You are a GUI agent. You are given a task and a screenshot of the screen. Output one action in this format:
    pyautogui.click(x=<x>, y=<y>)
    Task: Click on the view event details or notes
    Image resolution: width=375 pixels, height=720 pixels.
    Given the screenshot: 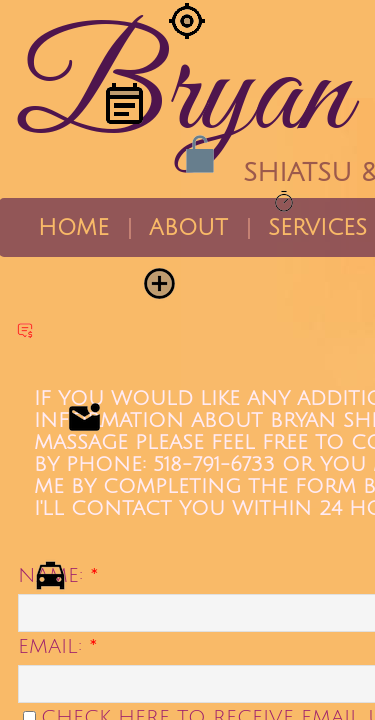 What is the action you would take?
    pyautogui.click(x=124, y=105)
    